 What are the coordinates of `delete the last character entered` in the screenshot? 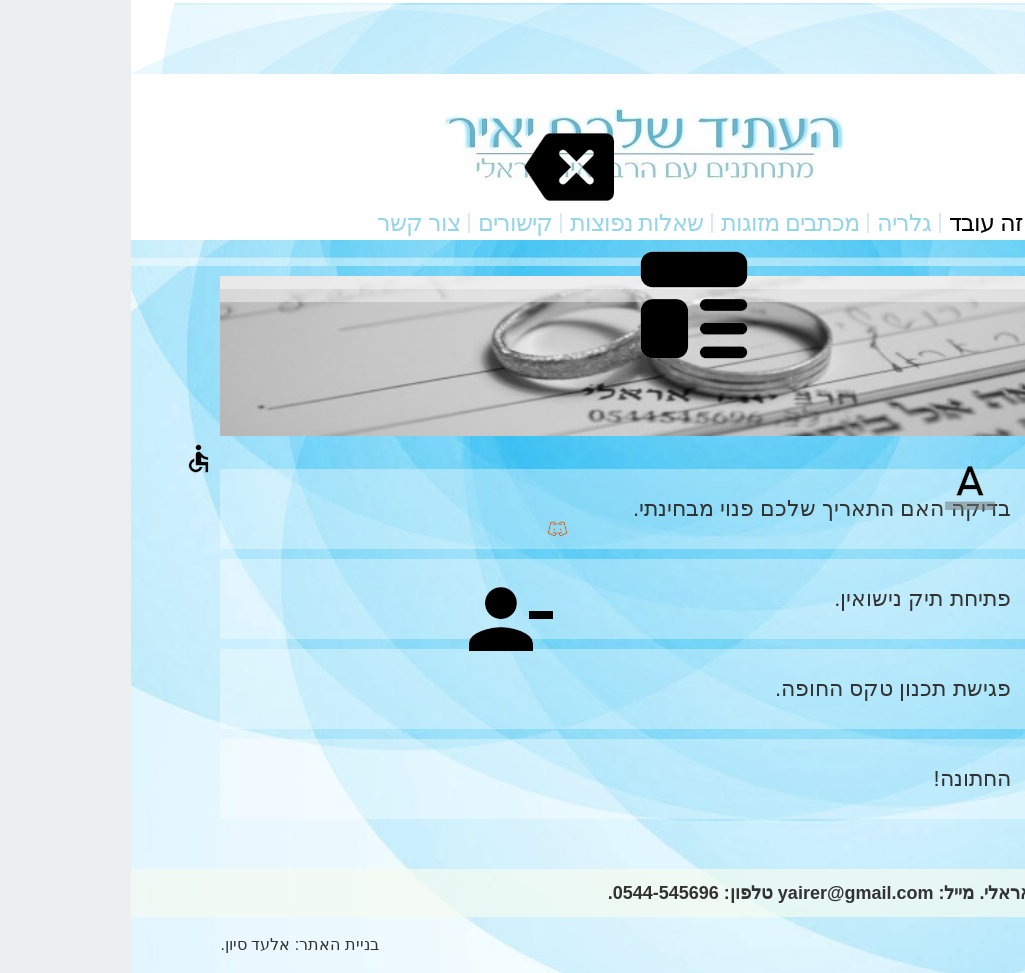 It's located at (569, 167).